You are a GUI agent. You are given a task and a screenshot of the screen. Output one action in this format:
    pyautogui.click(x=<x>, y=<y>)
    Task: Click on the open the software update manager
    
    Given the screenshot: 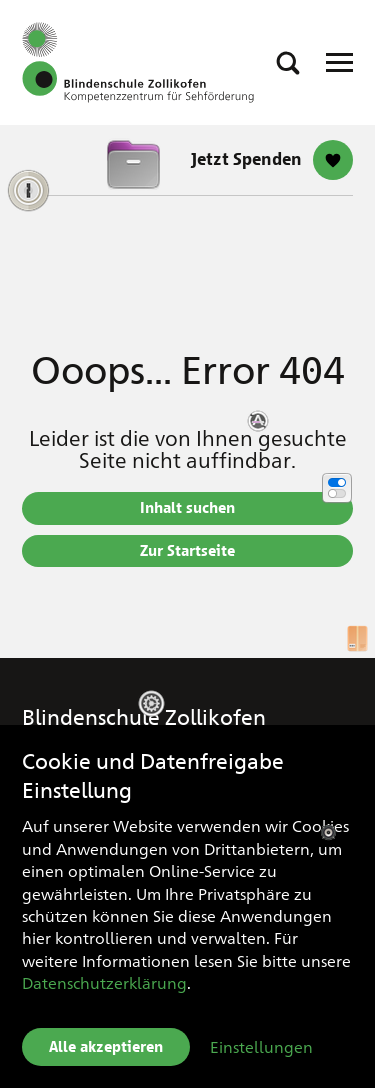 What is the action you would take?
    pyautogui.click(x=258, y=421)
    